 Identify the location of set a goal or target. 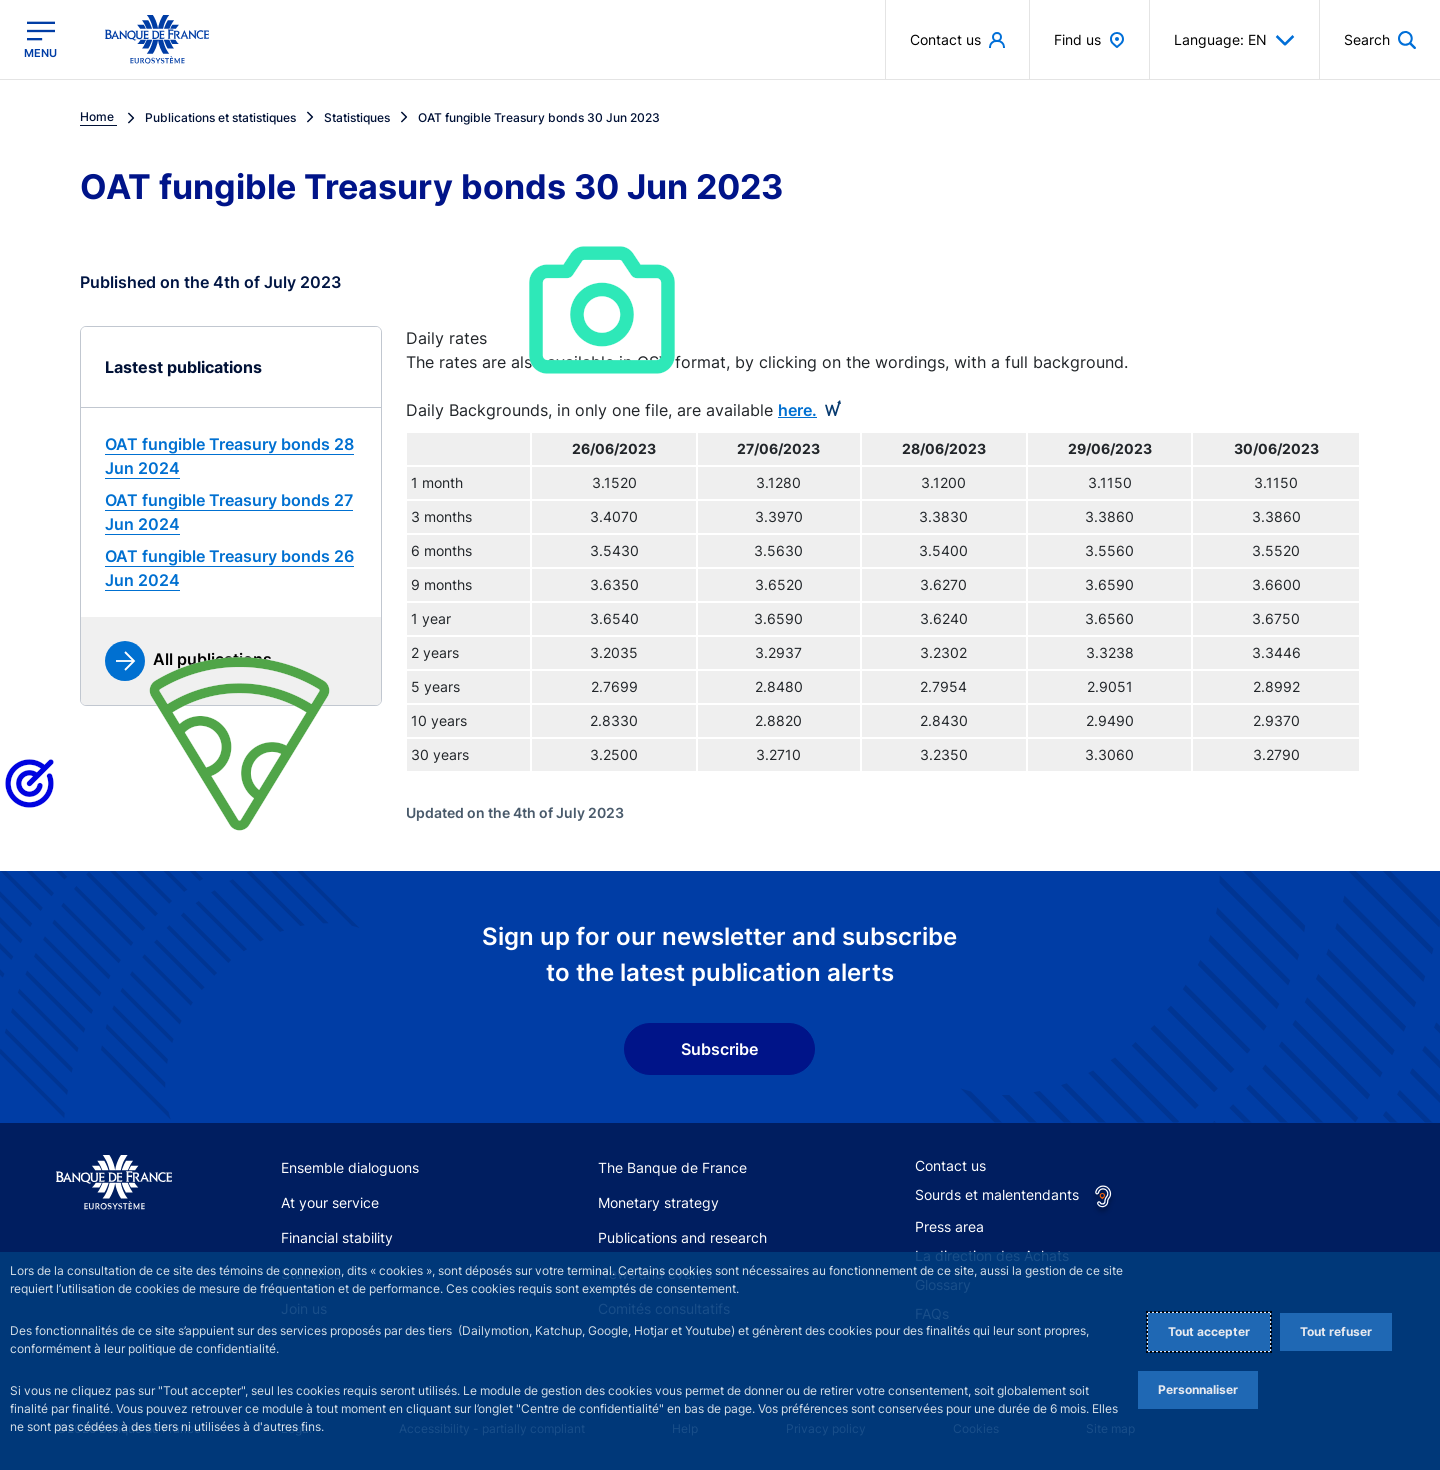
(29, 783).